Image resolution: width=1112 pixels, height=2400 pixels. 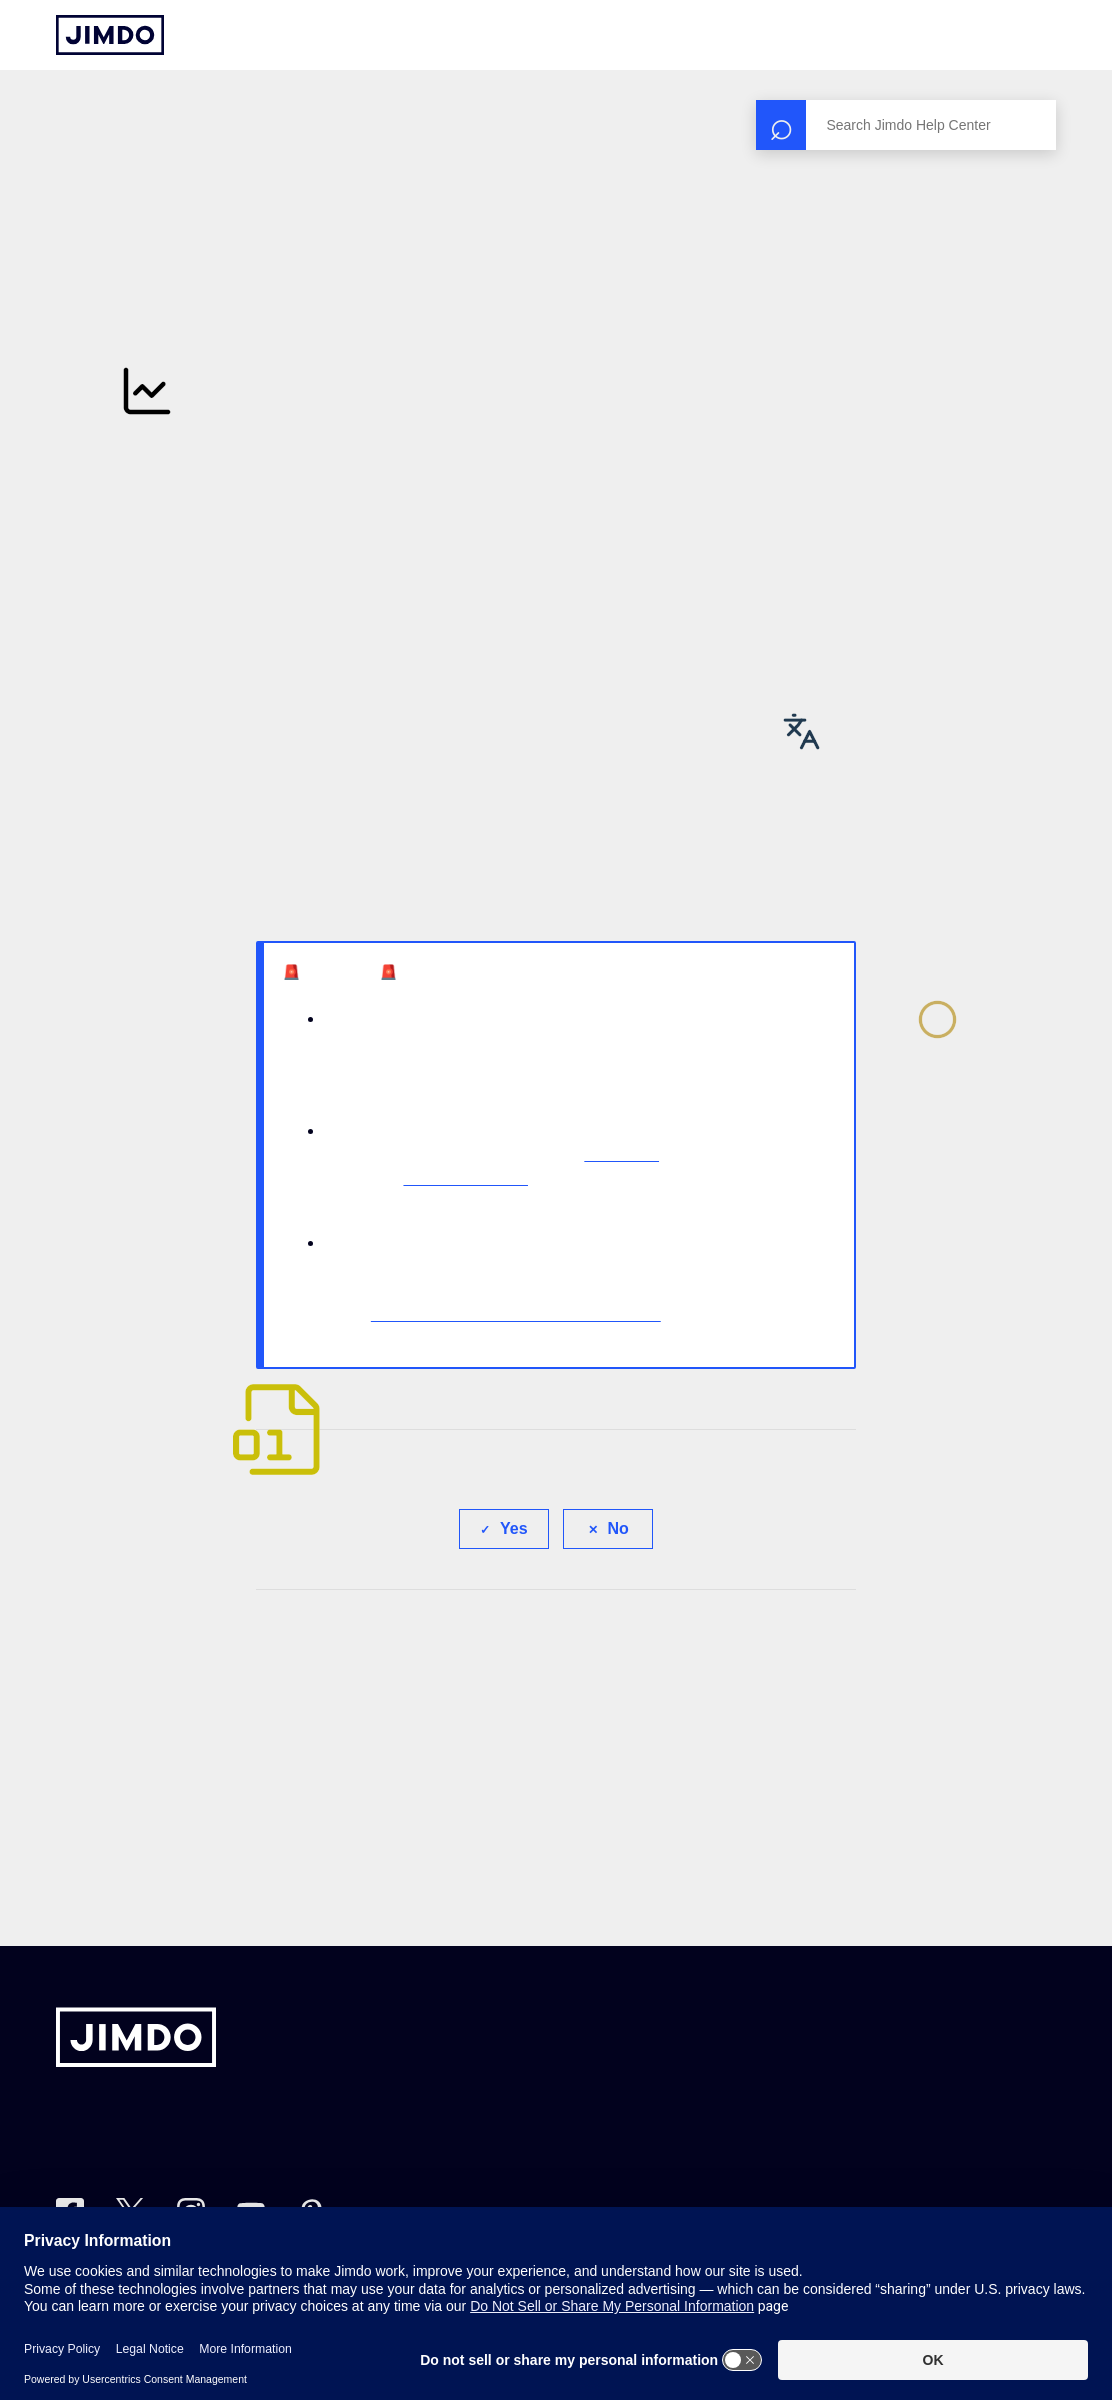 What do you see at coordinates (937, 1019) in the screenshot?
I see `unselected radio button or checkbox option` at bounding box center [937, 1019].